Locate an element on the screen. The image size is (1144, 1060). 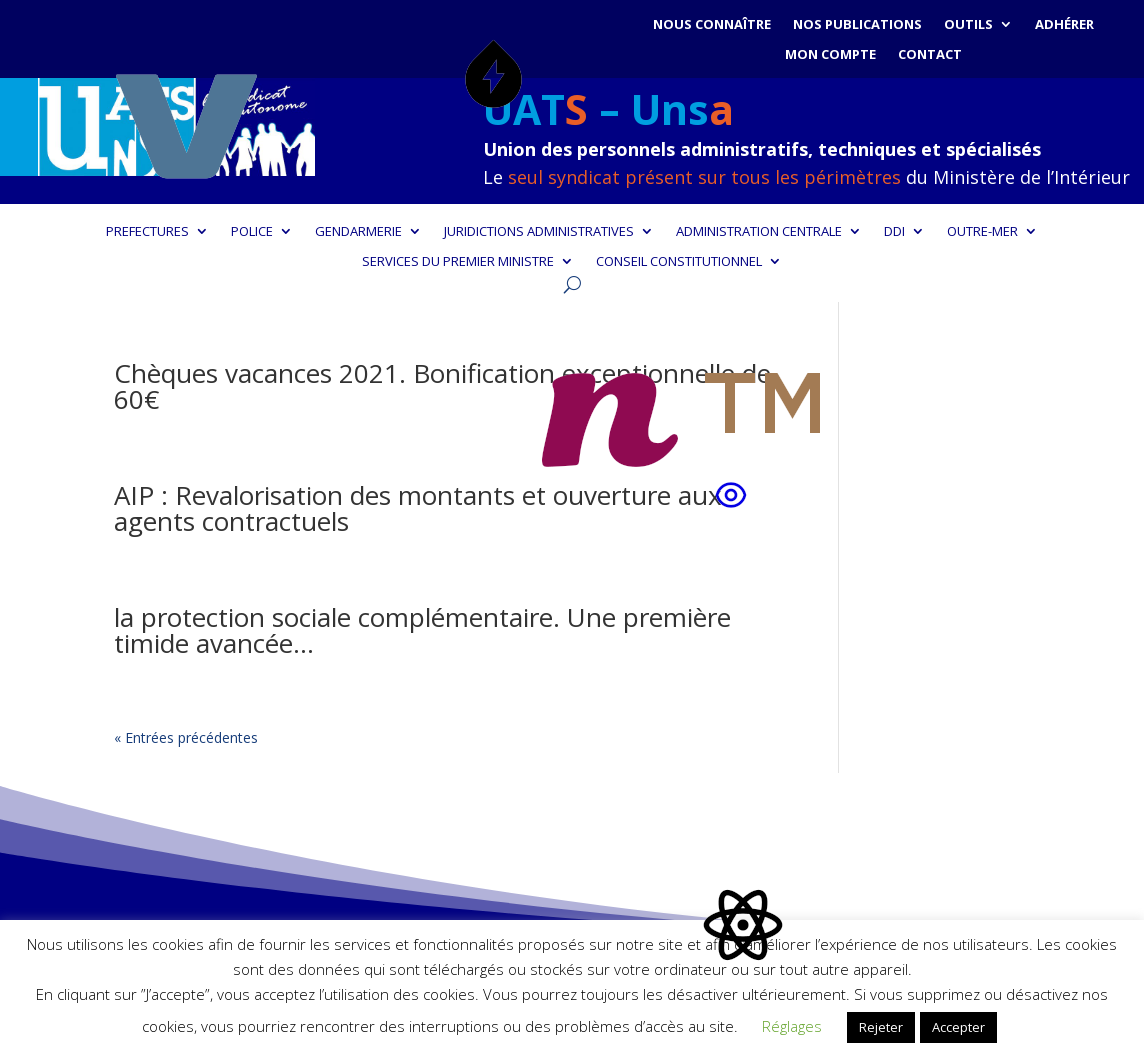
view or preview content is located at coordinates (731, 495).